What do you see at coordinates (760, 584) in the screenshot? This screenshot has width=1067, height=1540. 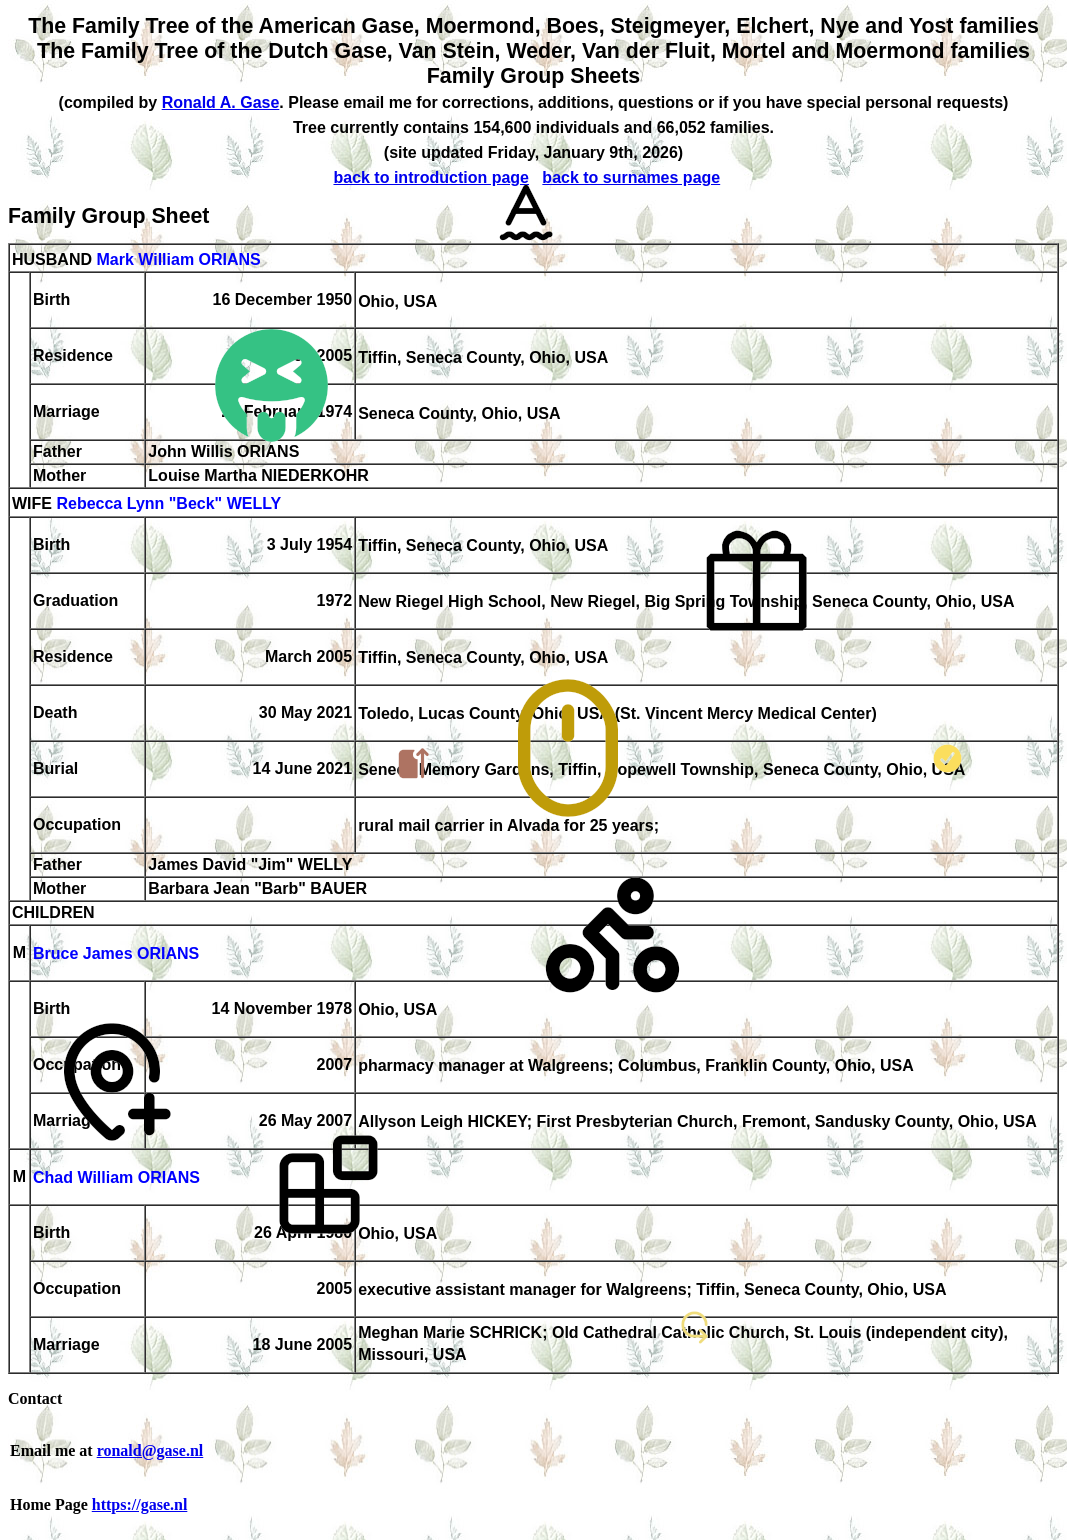 I see `access gifts or rewards` at bounding box center [760, 584].